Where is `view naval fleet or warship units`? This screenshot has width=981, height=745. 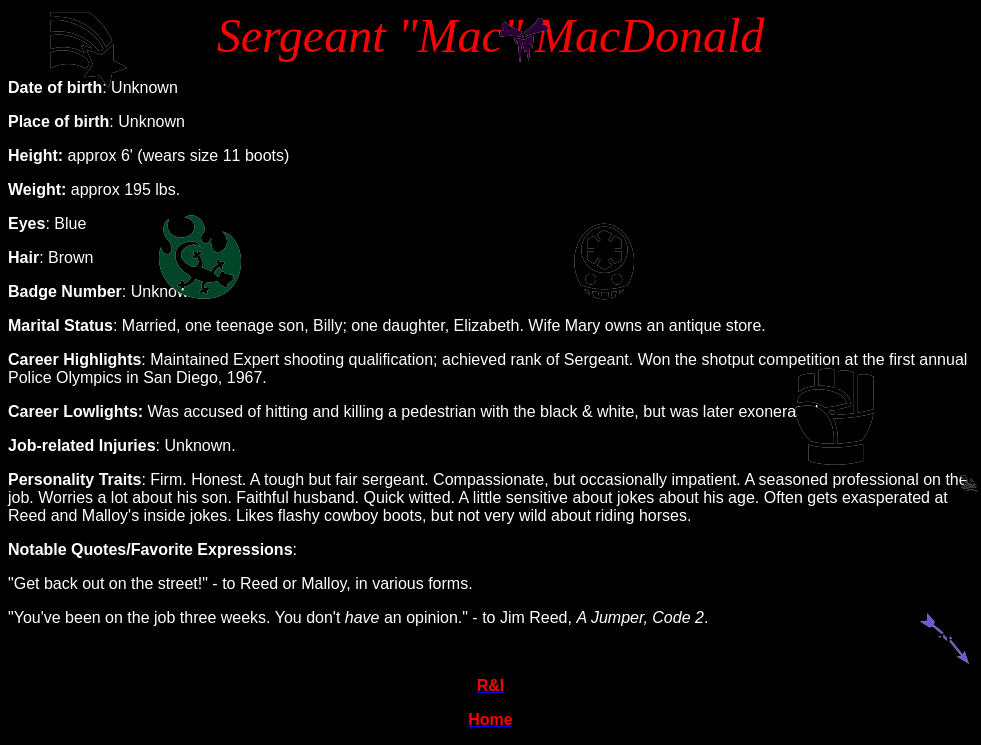
view naval fleet or warship units is located at coordinates (969, 484).